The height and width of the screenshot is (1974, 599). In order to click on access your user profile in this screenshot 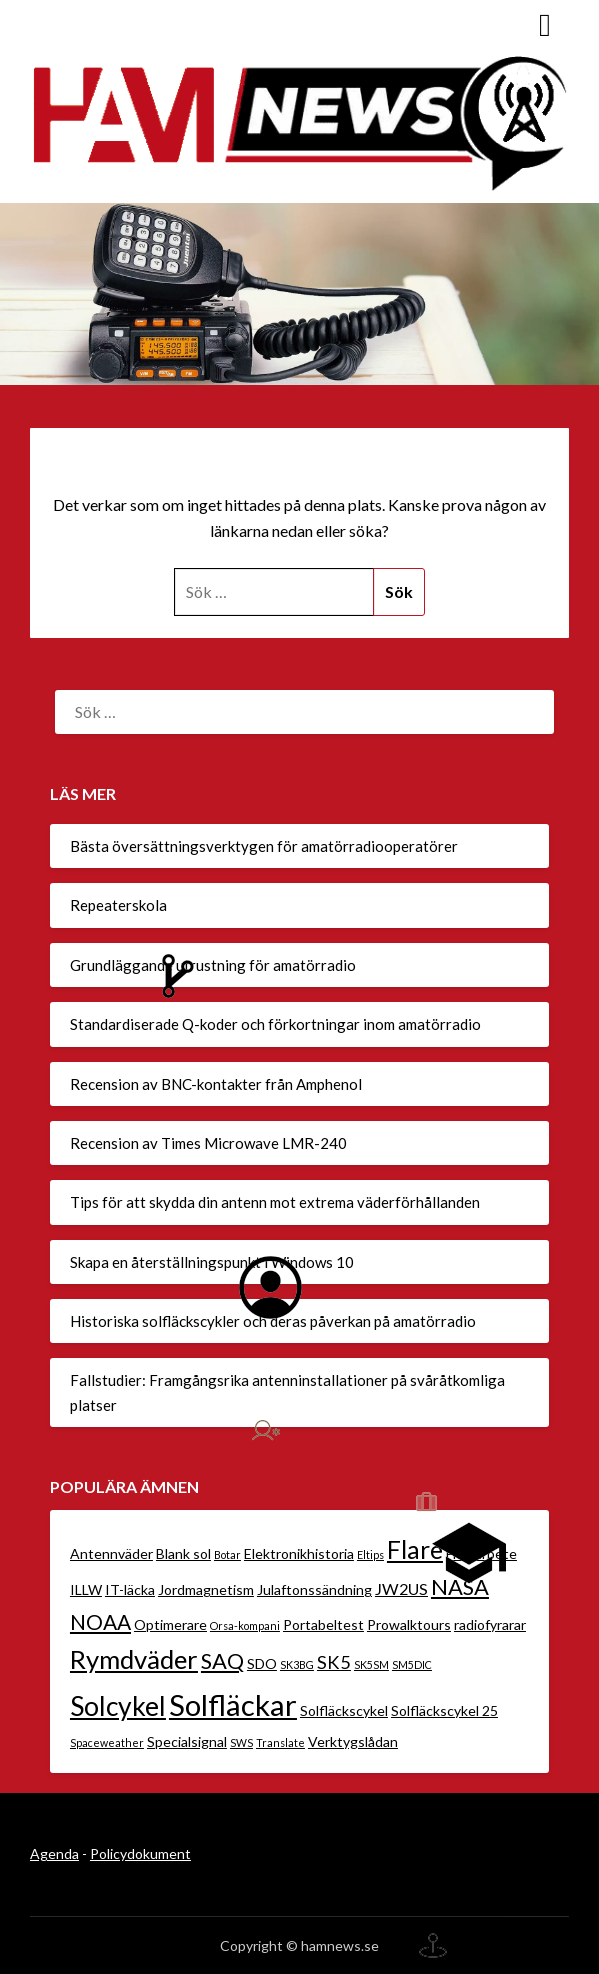, I will do `click(270, 1287)`.